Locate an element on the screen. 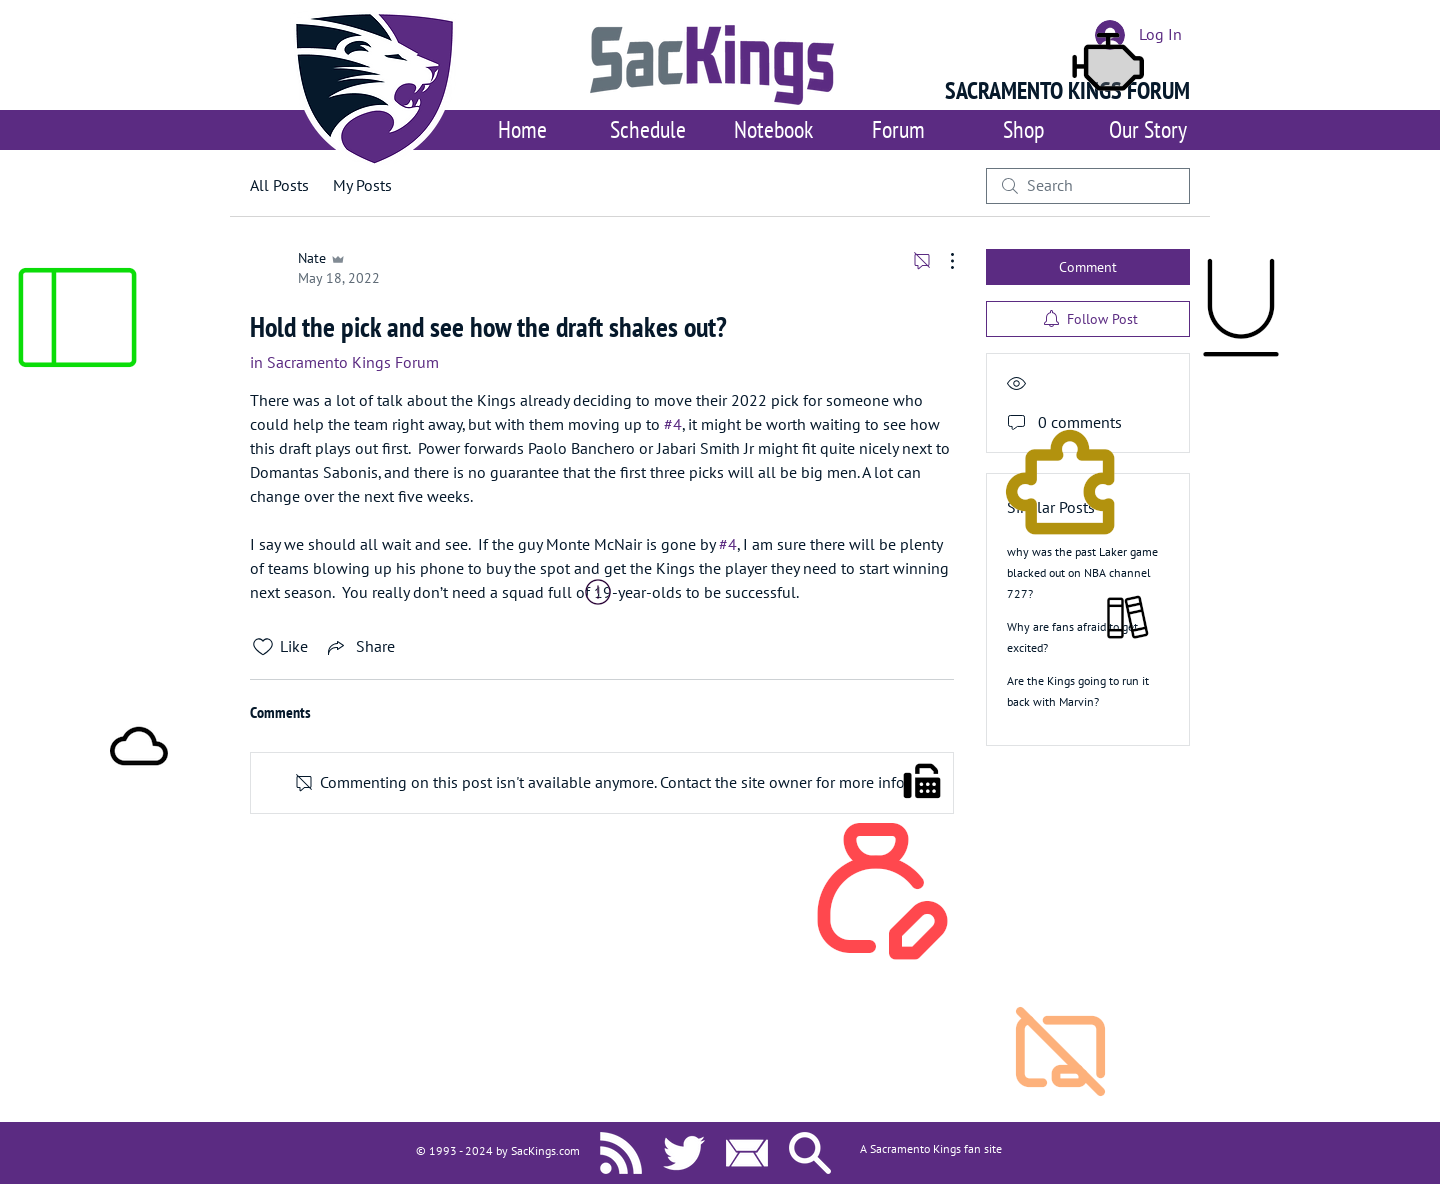  access plugins or extensions is located at coordinates (1066, 486).